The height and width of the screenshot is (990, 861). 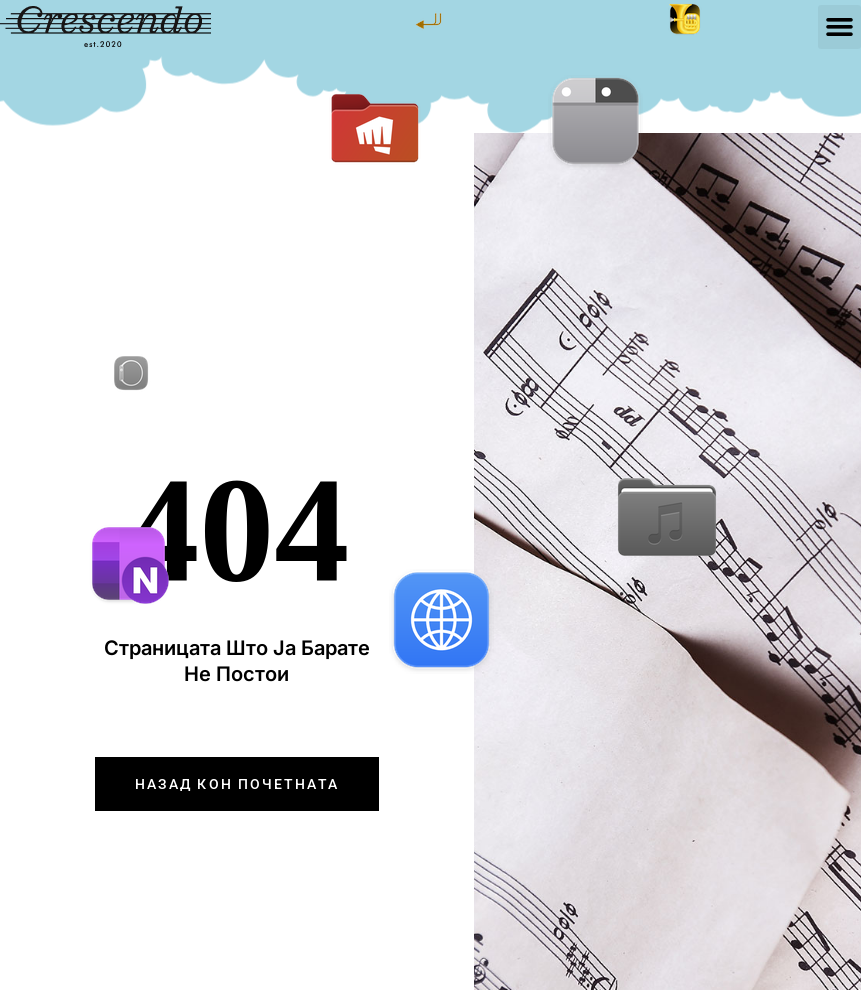 What do you see at coordinates (667, 517) in the screenshot?
I see `open your music files folder` at bounding box center [667, 517].